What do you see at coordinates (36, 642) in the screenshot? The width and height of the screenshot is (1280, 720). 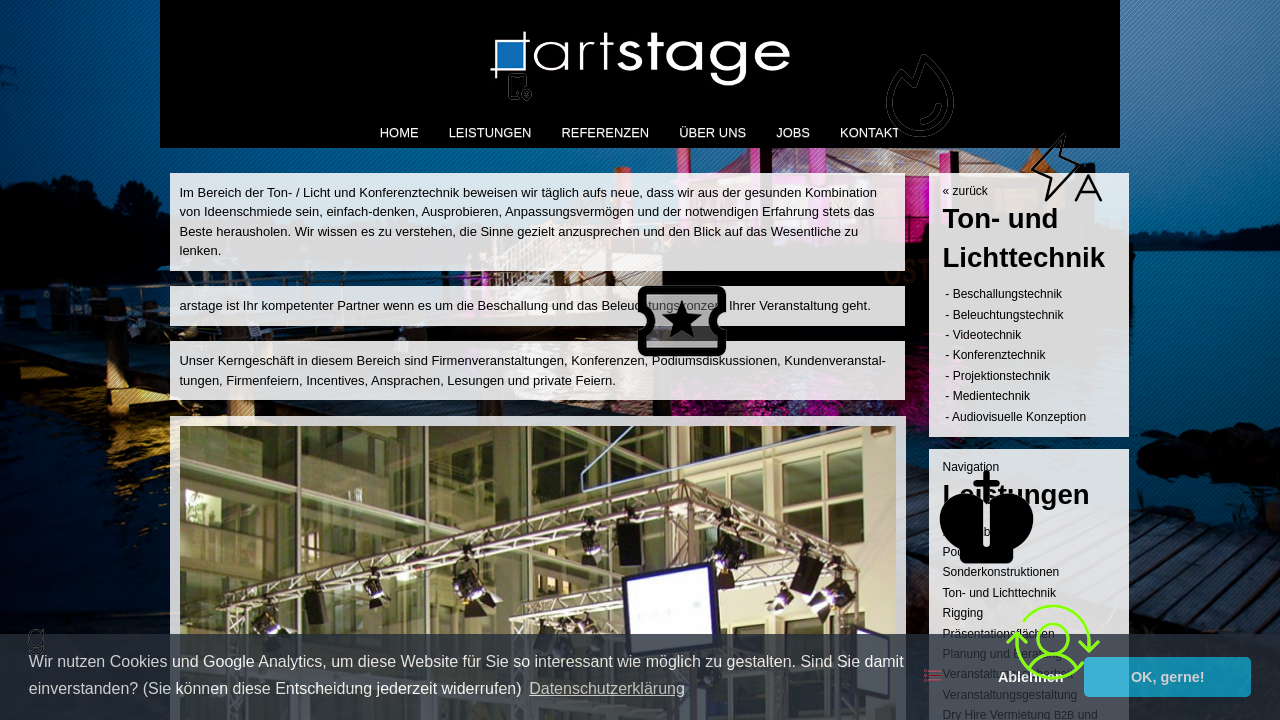 I see `open the goodreads app` at bounding box center [36, 642].